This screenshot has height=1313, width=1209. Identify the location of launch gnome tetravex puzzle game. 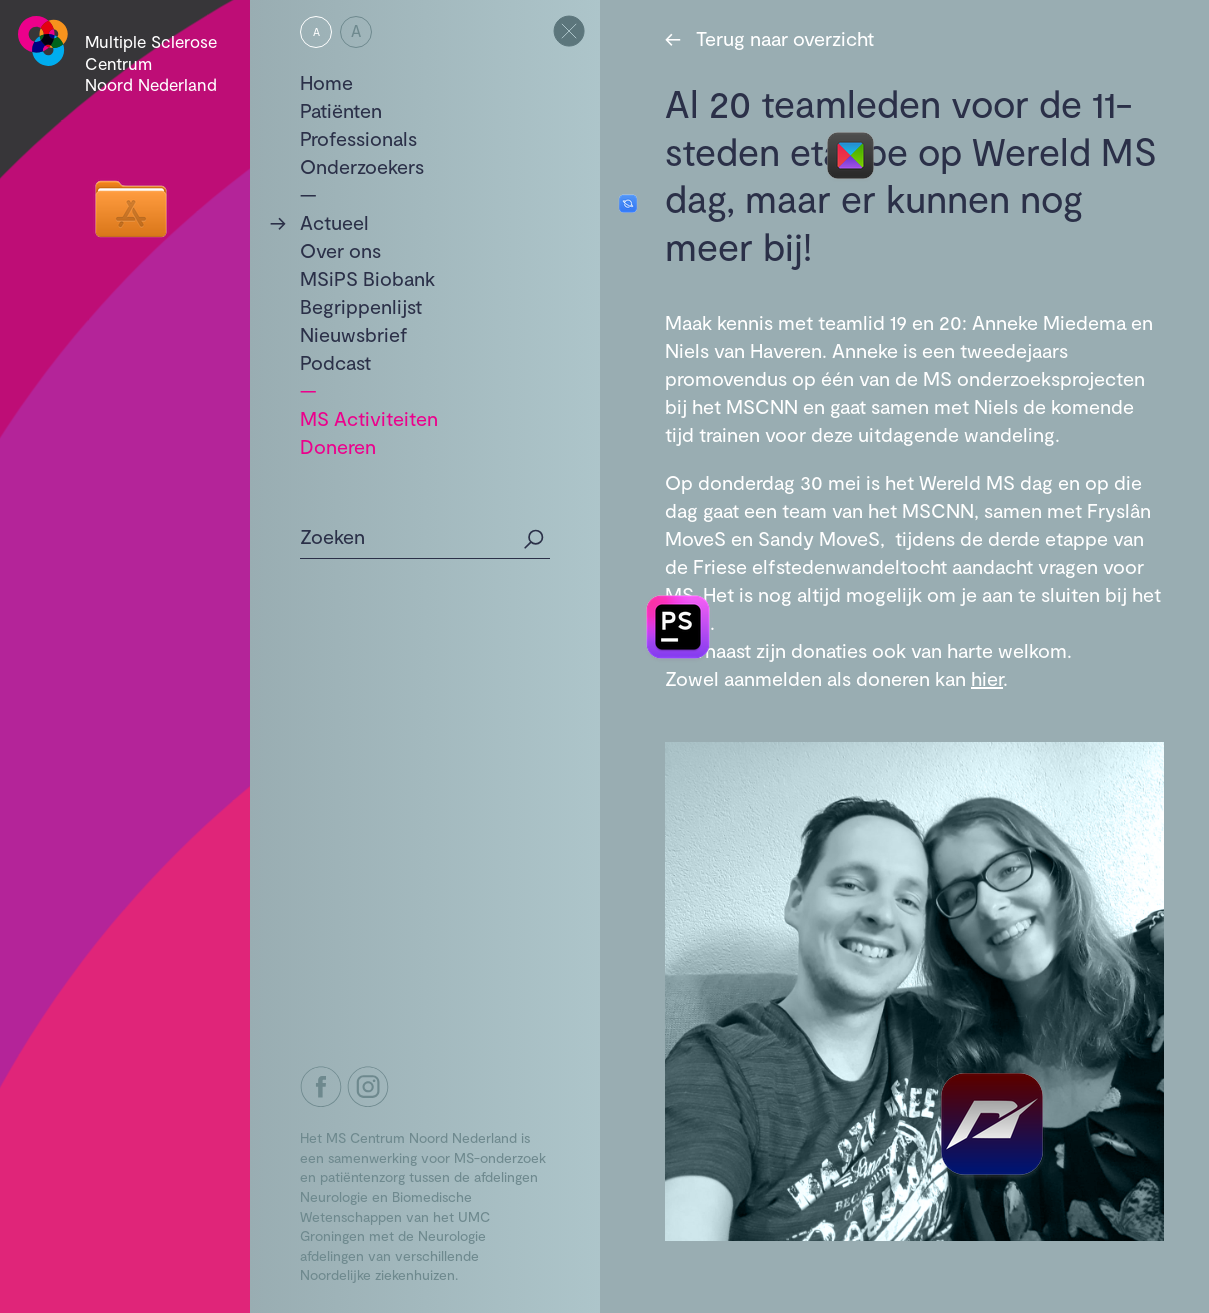
(850, 155).